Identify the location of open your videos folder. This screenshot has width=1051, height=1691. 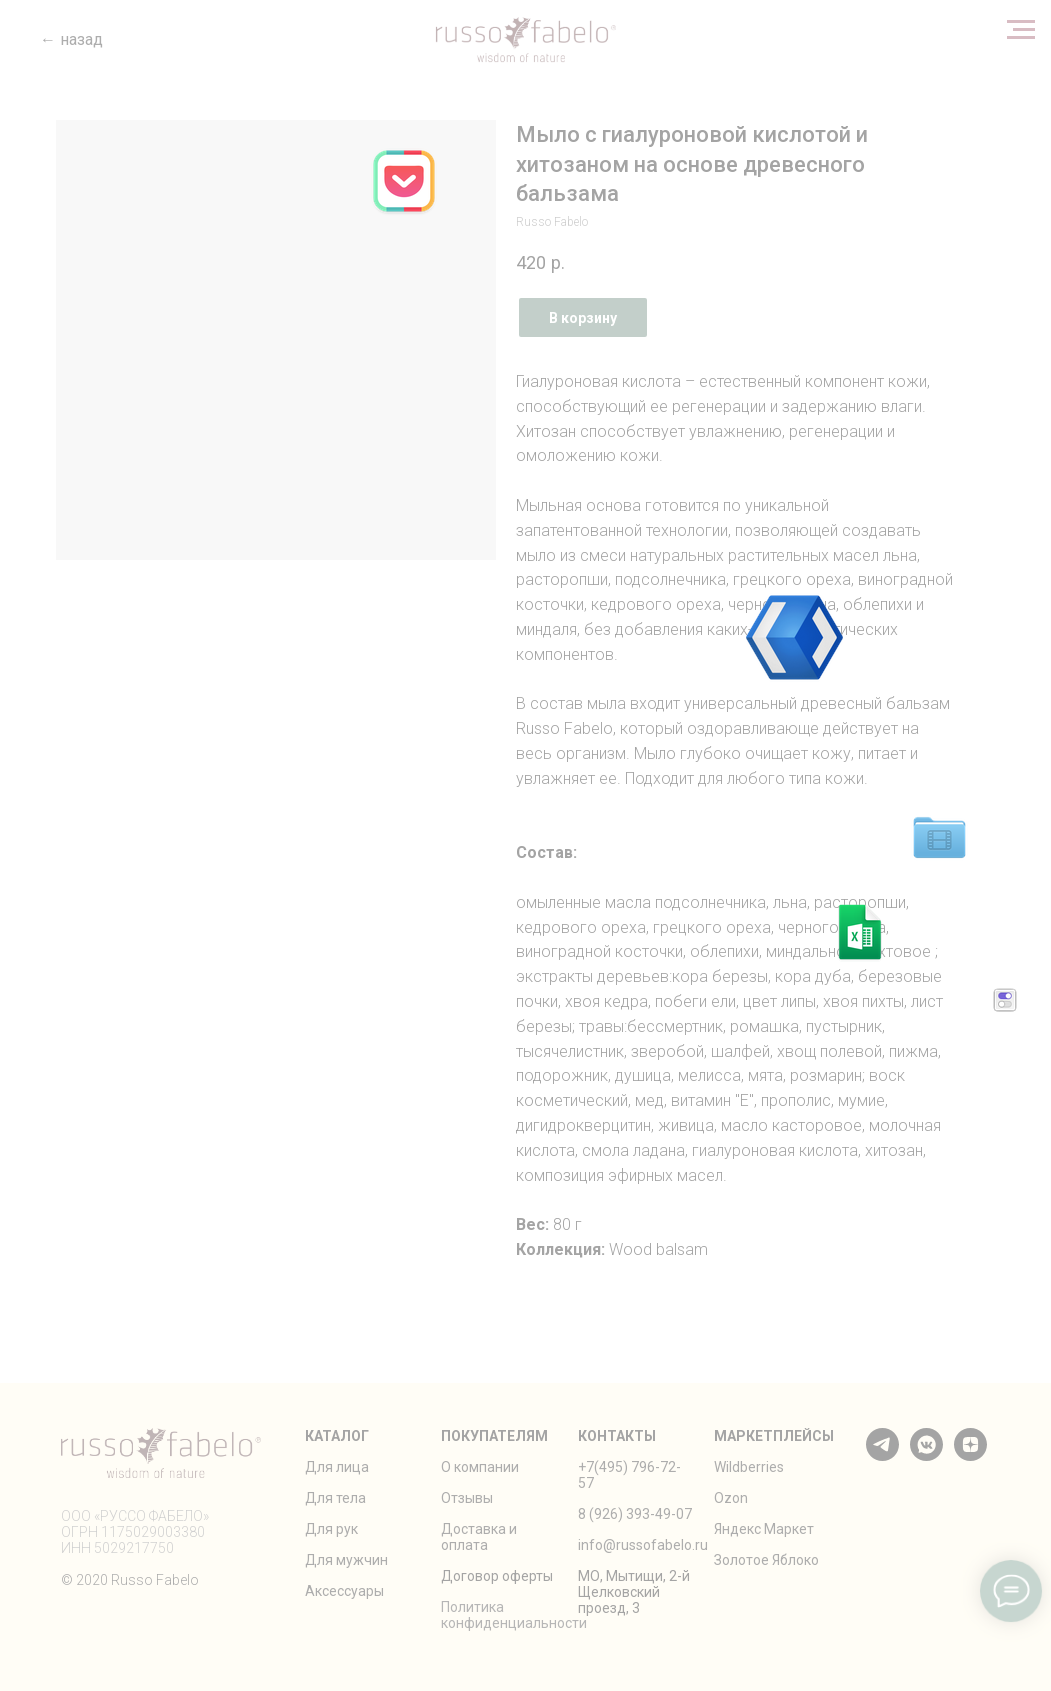
(939, 837).